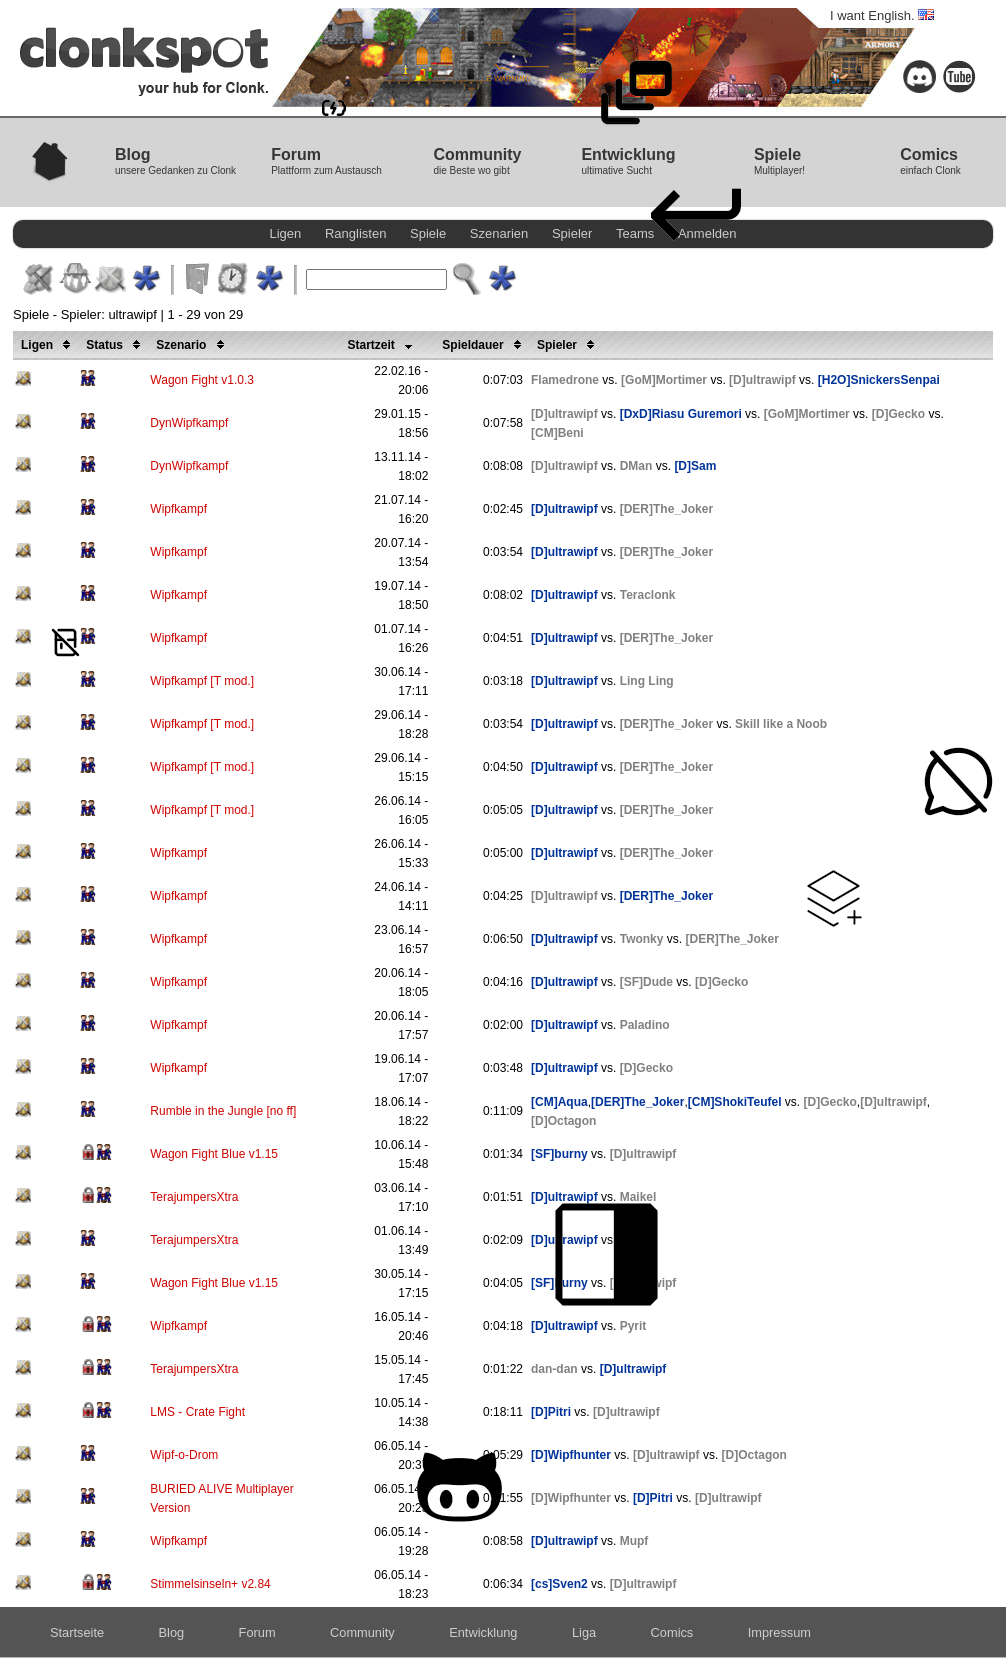  I want to click on access GitHub integration or repository, so click(459, 1484).